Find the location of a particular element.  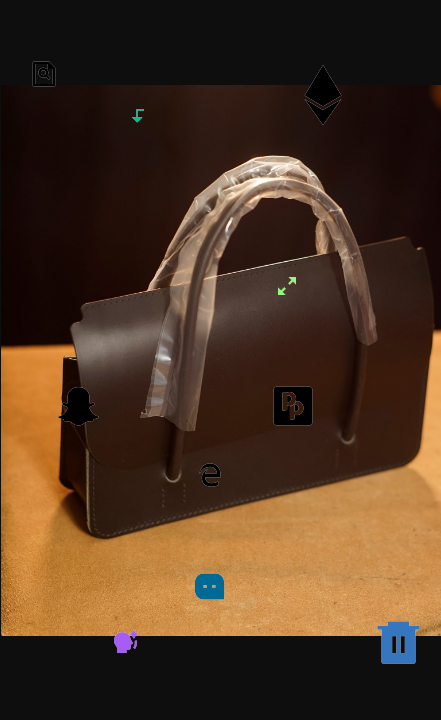

open Snapchat app is located at coordinates (78, 405).